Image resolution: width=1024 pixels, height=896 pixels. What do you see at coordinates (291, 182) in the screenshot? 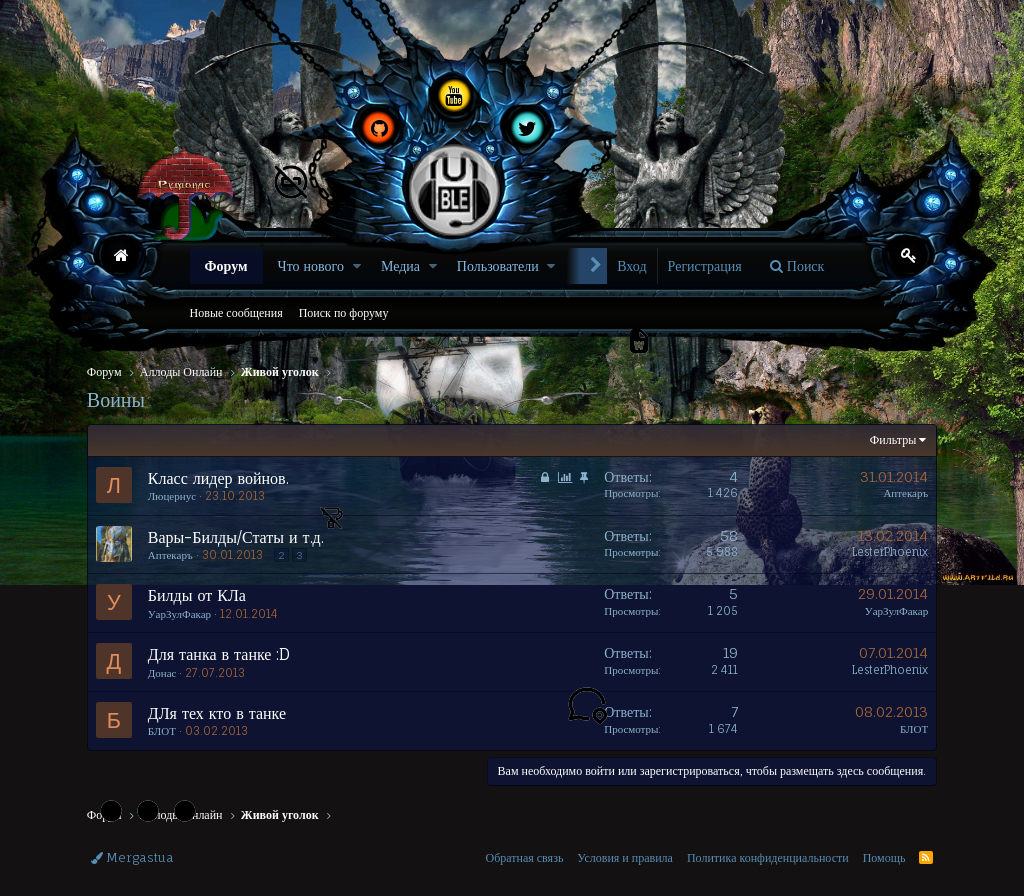
I see `disable picture-in-picture mode` at bounding box center [291, 182].